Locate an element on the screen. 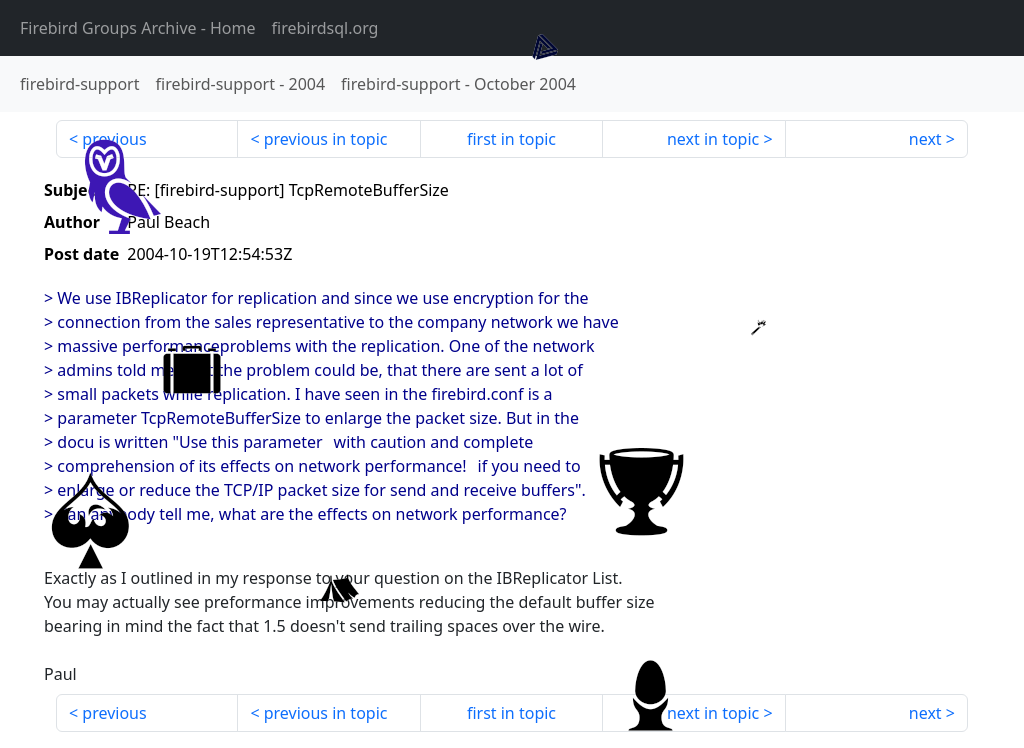 This screenshot has height=748, width=1024. select egg pod vehicle or transport is located at coordinates (650, 695).